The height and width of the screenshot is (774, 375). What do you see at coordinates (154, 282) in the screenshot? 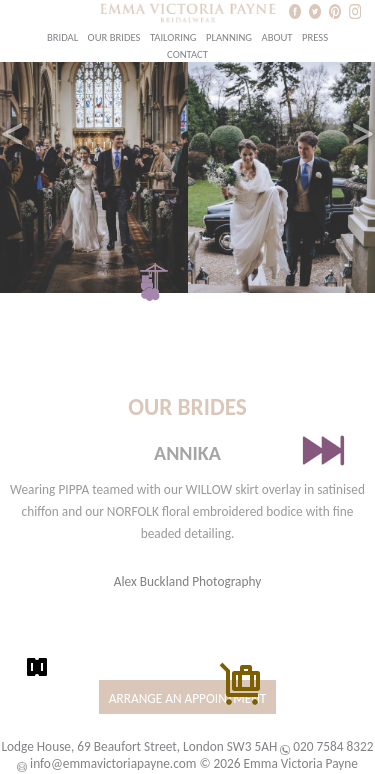
I see `open portainer container management dashboard` at bounding box center [154, 282].